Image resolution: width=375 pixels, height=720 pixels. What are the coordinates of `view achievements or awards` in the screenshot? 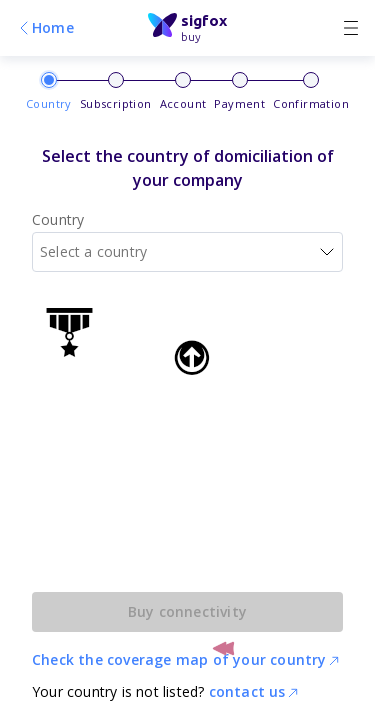 It's located at (69, 332).